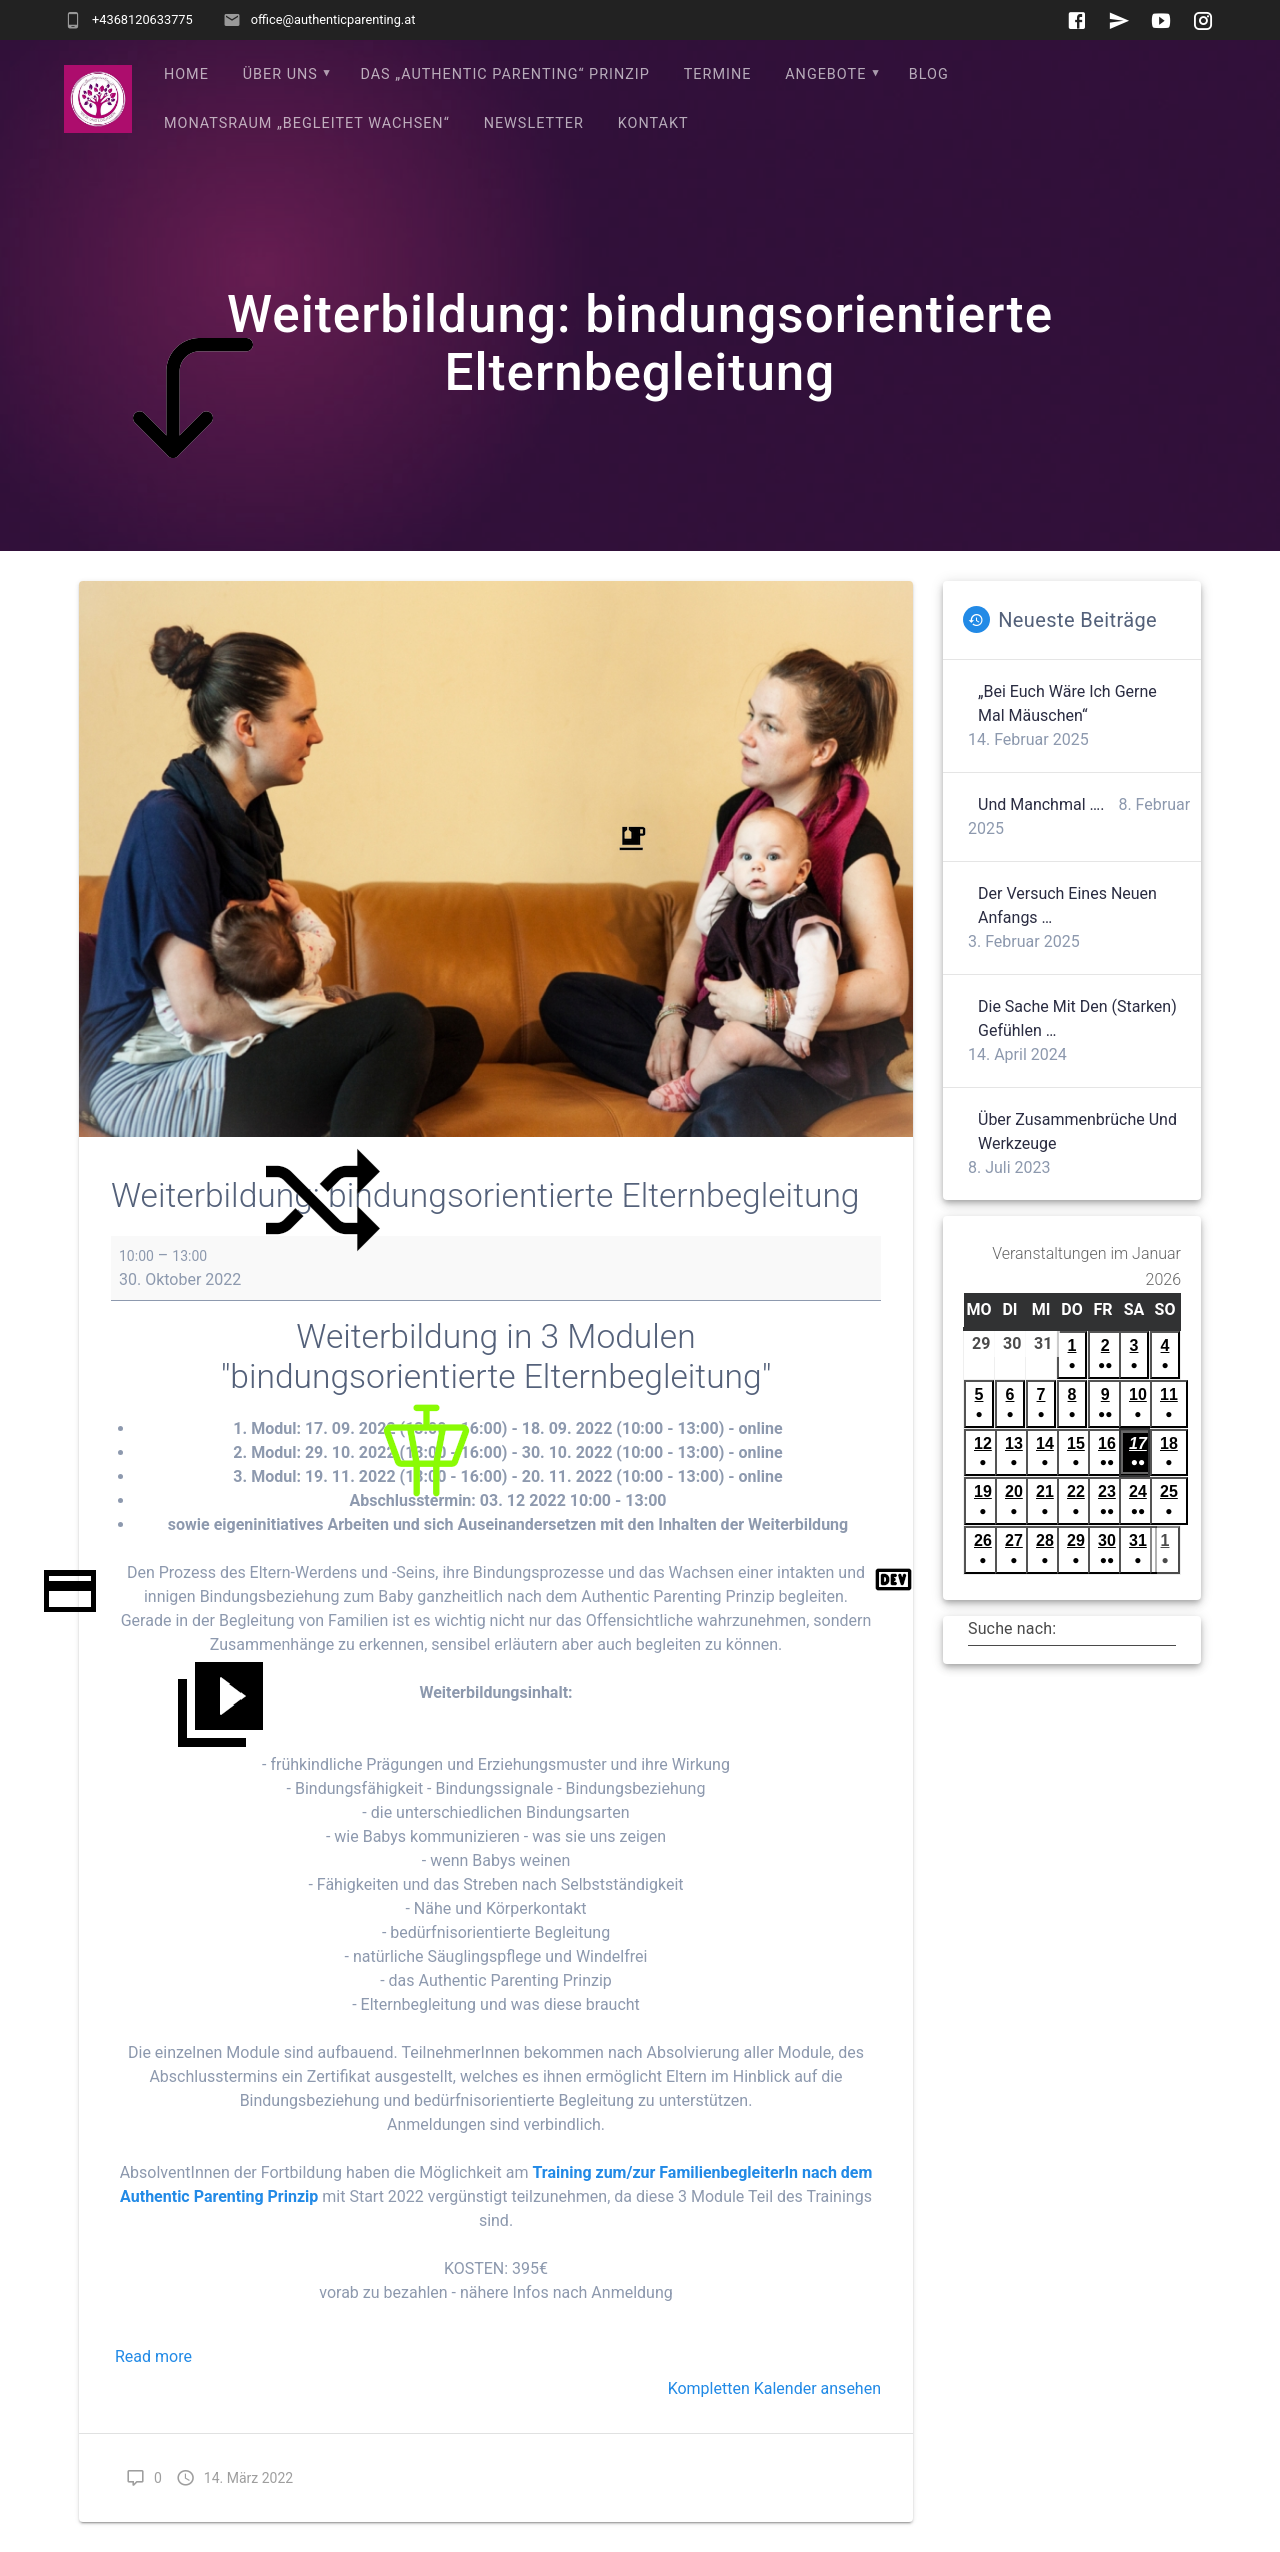 The width and height of the screenshot is (1280, 2552). Describe the element at coordinates (426, 1450) in the screenshot. I see `access air traffic control features` at that location.